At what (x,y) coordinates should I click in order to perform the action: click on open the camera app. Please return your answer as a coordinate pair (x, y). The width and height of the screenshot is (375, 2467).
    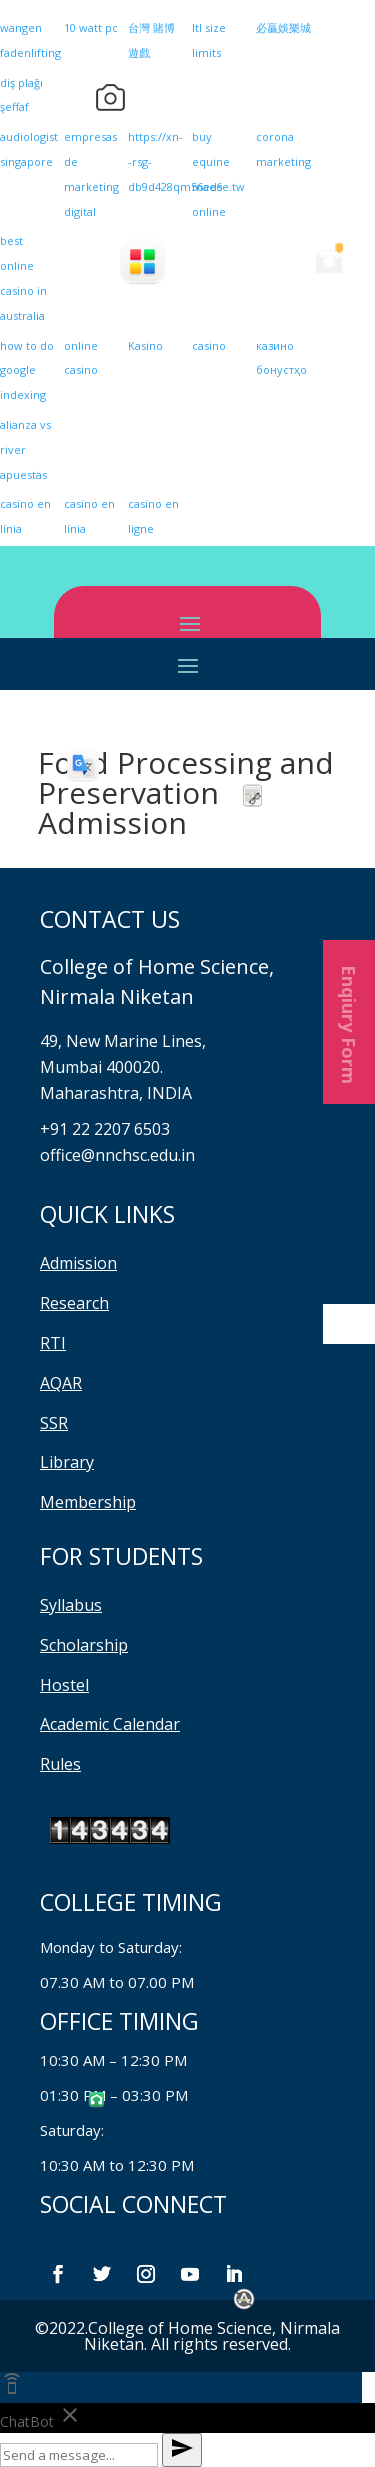
    Looking at the image, I should click on (110, 98).